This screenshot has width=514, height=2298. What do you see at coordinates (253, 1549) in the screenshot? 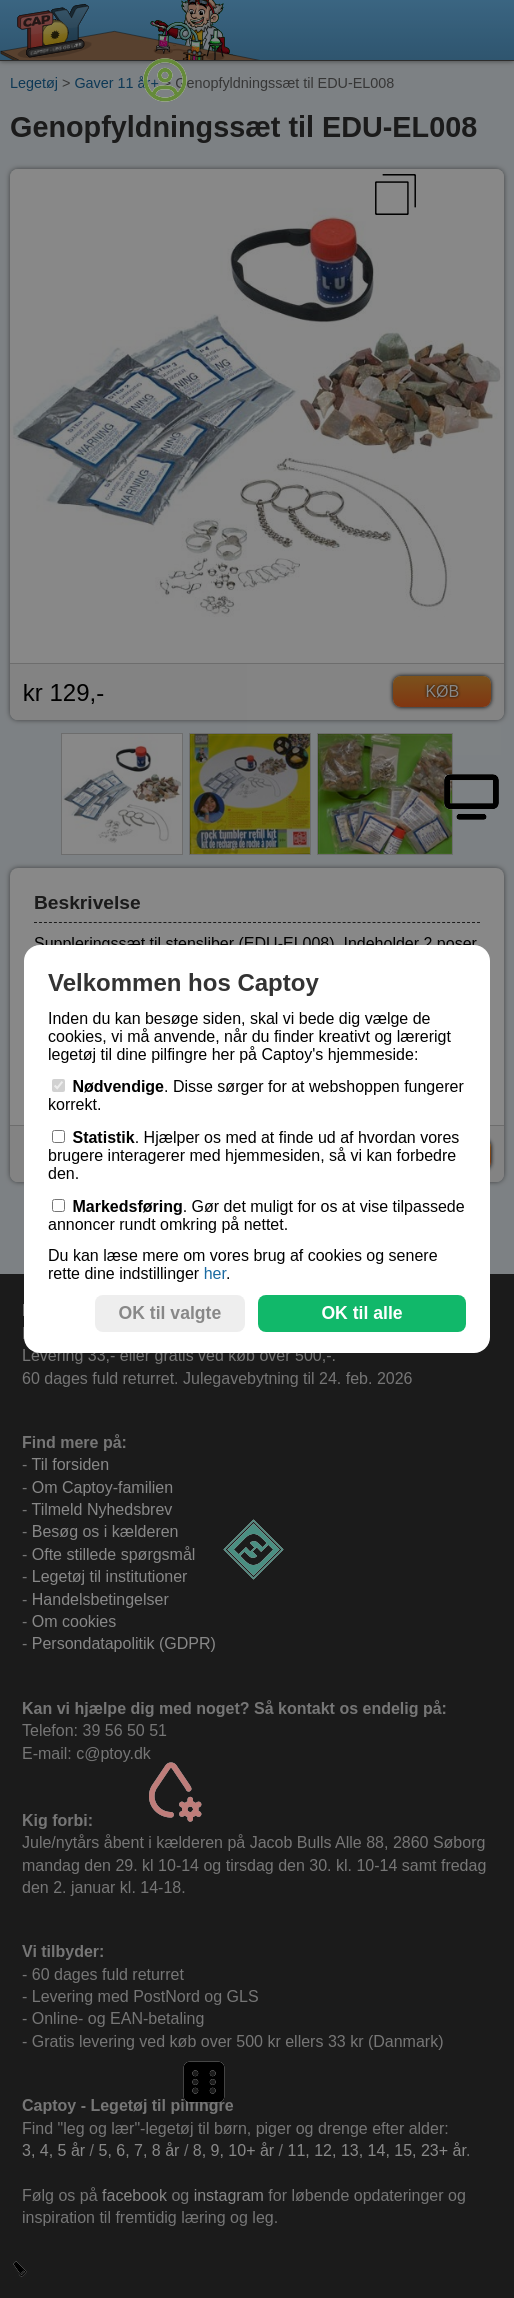
I see `fantasy flight games logo` at bounding box center [253, 1549].